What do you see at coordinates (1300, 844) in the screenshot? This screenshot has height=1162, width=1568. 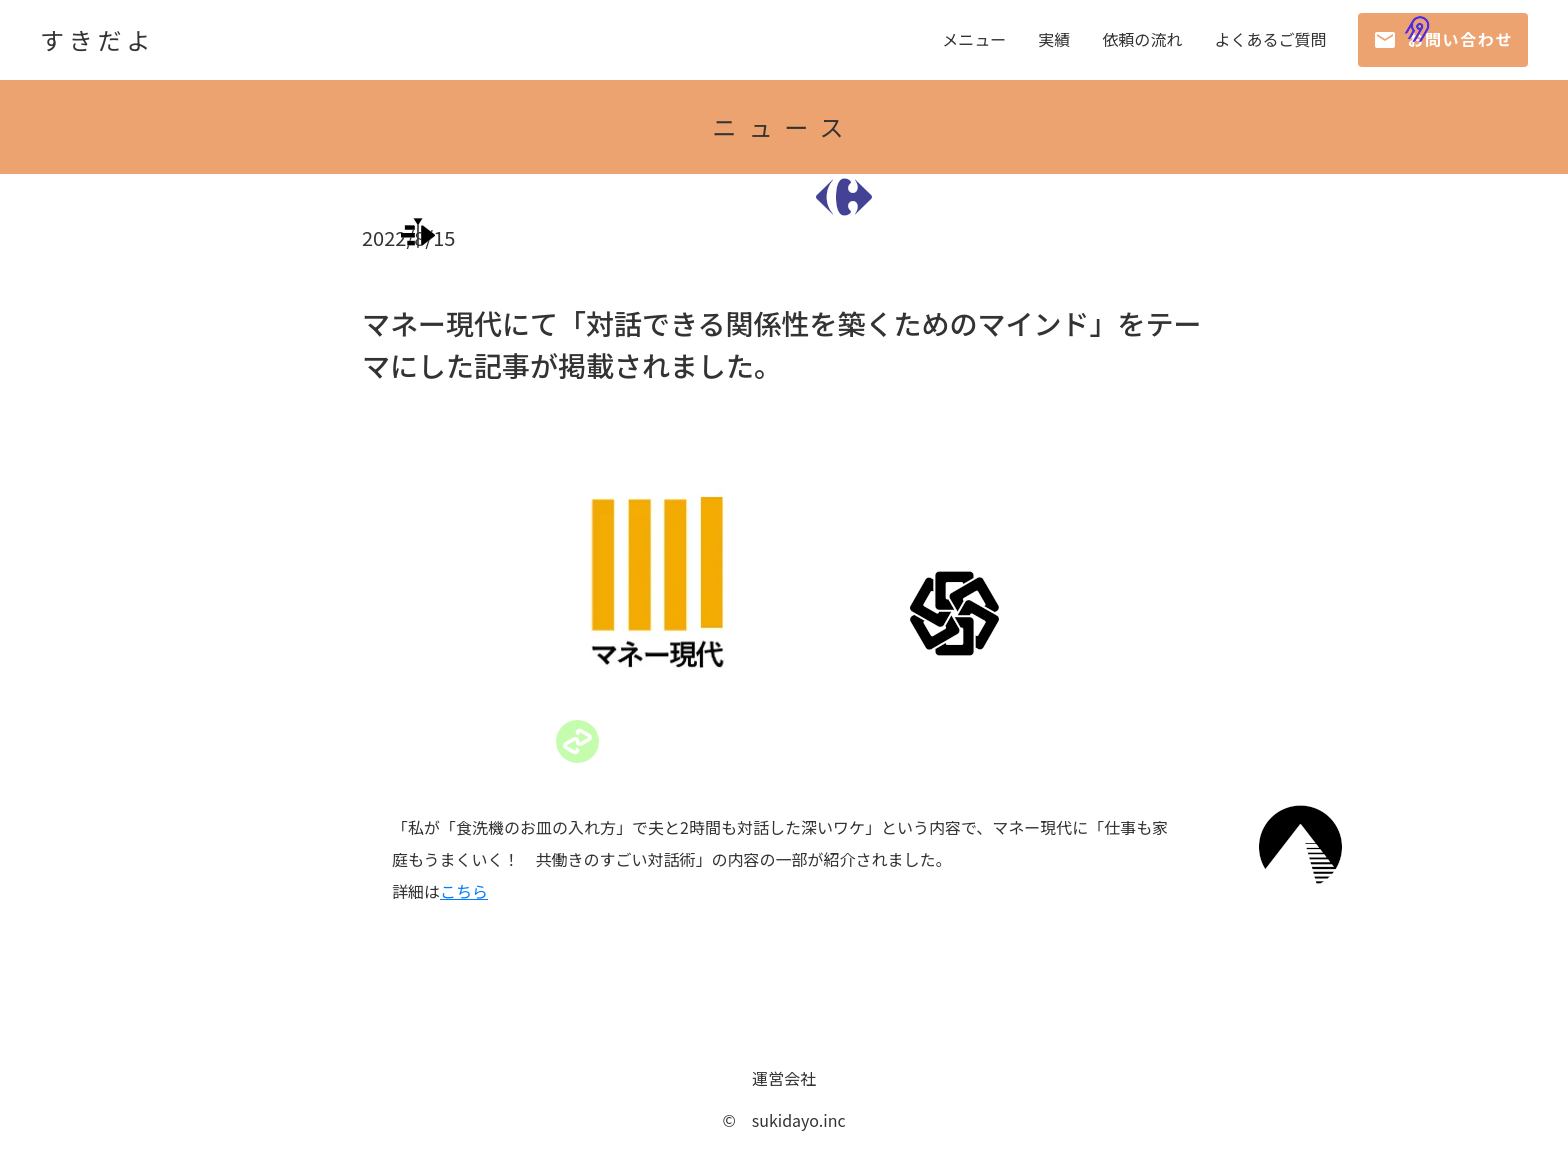 I see `link to Codeberg repository` at bounding box center [1300, 844].